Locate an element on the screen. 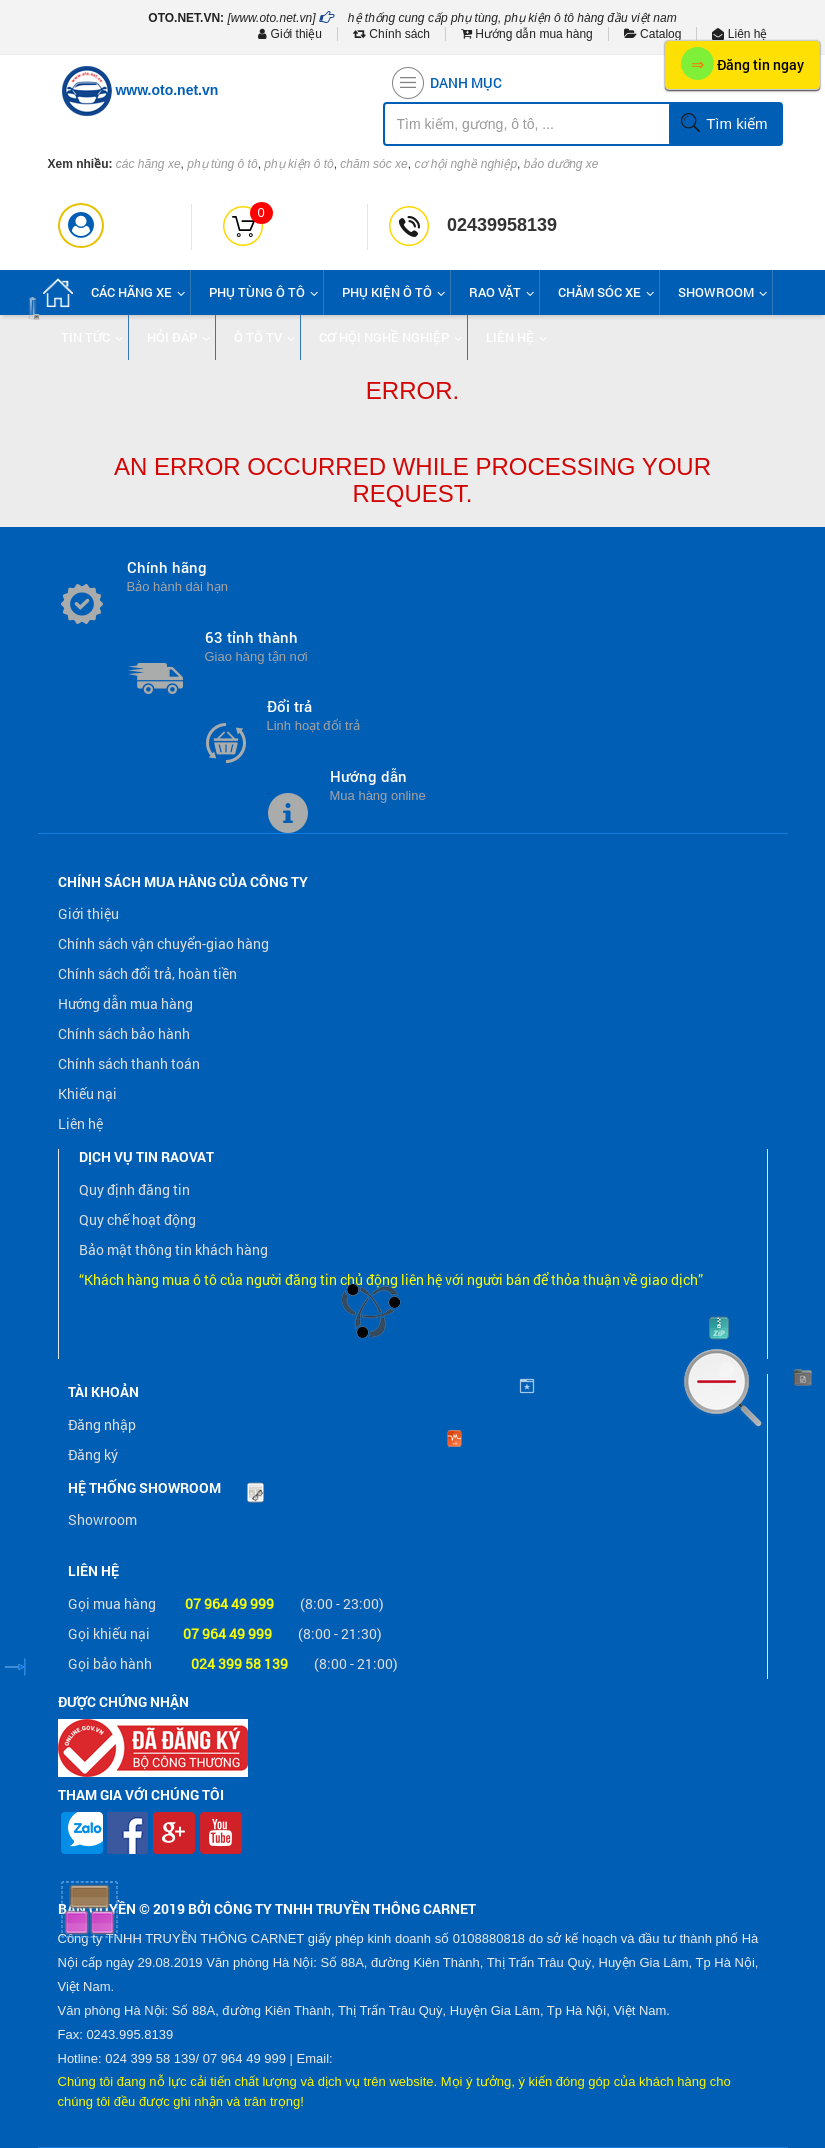 The image size is (825, 2148). open a compressed zip archive is located at coordinates (719, 1328).